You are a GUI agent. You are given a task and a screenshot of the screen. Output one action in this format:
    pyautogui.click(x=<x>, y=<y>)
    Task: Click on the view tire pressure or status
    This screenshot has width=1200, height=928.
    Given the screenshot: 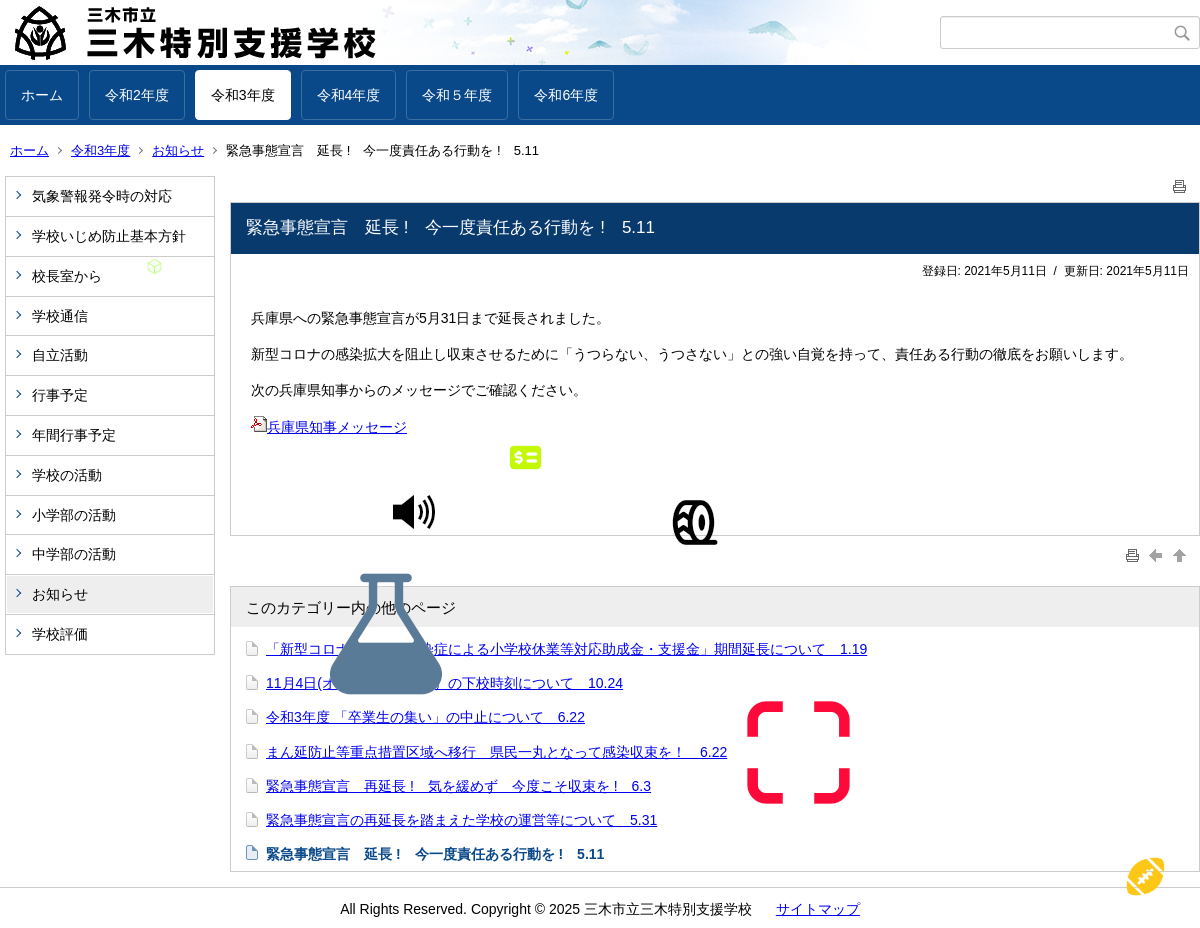 What is the action you would take?
    pyautogui.click(x=693, y=522)
    